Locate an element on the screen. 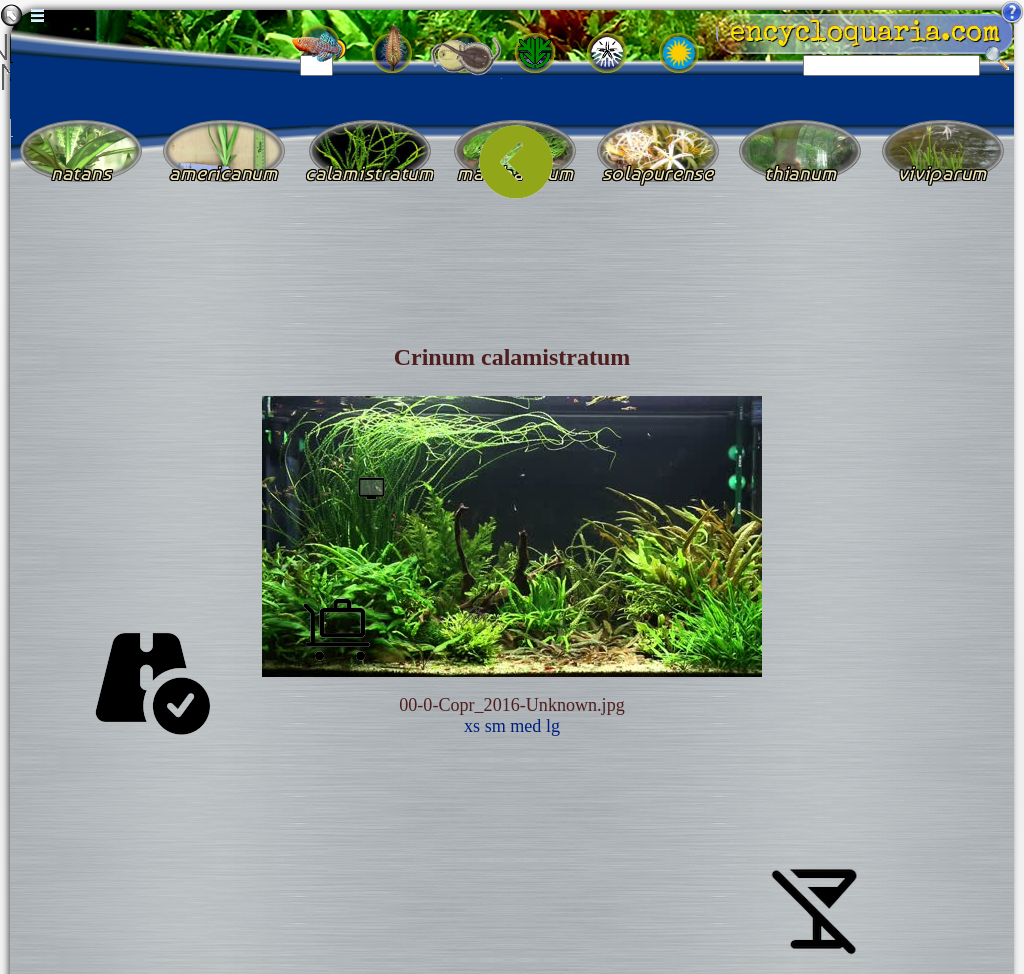 This screenshot has width=1024, height=974. access luggage or baggage services is located at coordinates (335, 628).